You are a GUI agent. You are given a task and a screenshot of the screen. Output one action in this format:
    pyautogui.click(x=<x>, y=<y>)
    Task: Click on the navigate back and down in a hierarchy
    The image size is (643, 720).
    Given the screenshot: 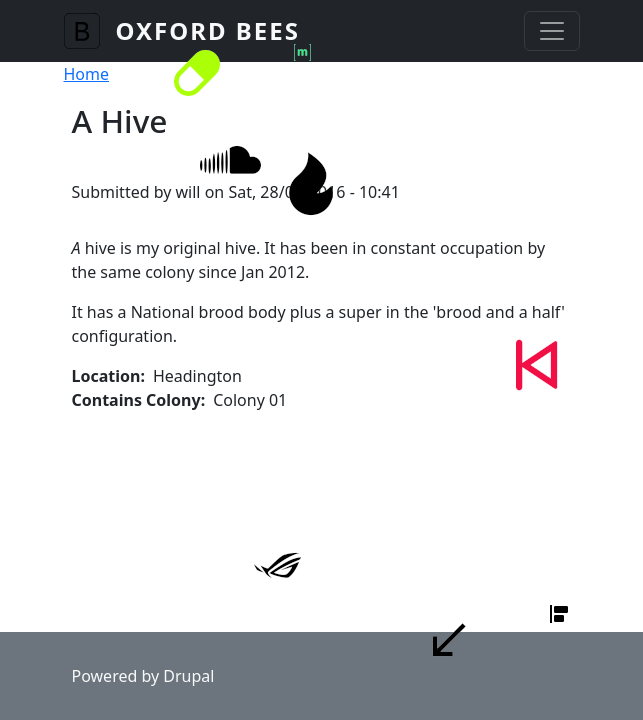 What is the action you would take?
    pyautogui.click(x=448, y=640)
    